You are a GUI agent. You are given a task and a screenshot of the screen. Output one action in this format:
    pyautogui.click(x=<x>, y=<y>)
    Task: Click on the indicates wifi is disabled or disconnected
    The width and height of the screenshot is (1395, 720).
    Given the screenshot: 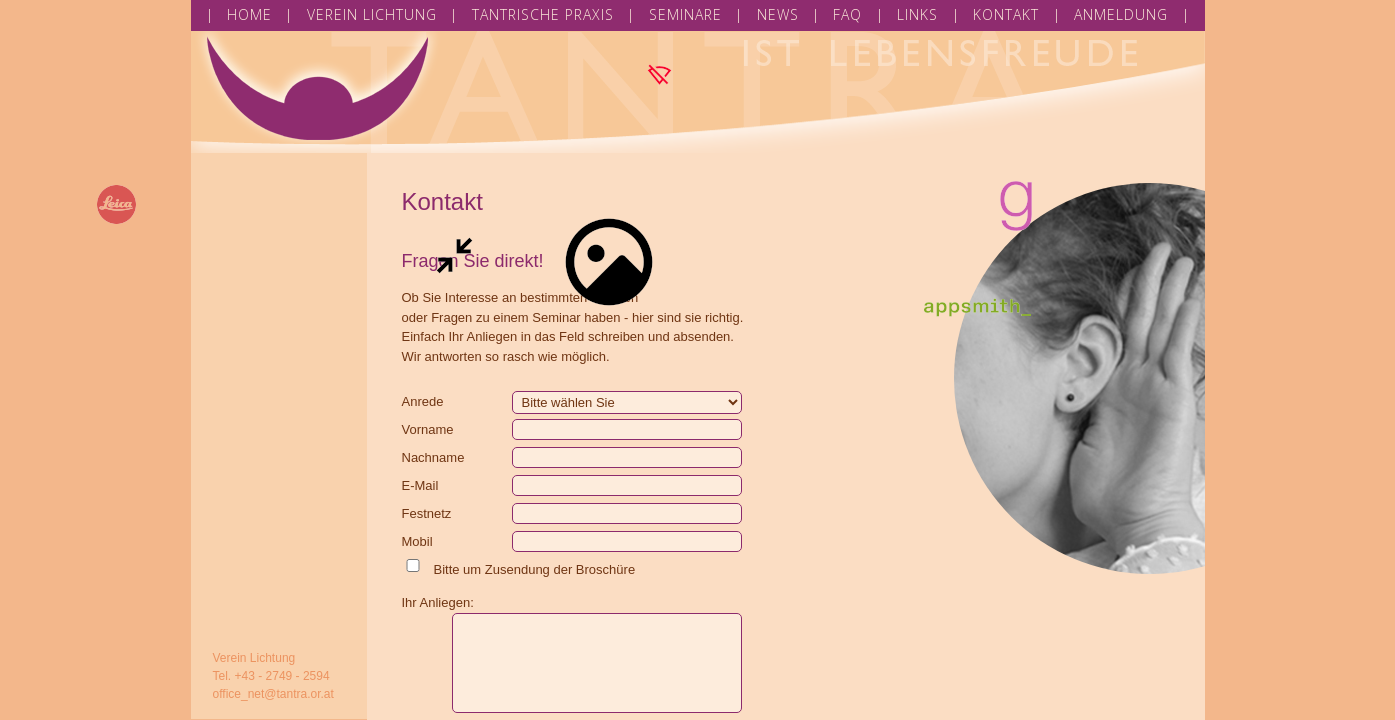 What is the action you would take?
    pyautogui.click(x=659, y=75)
    